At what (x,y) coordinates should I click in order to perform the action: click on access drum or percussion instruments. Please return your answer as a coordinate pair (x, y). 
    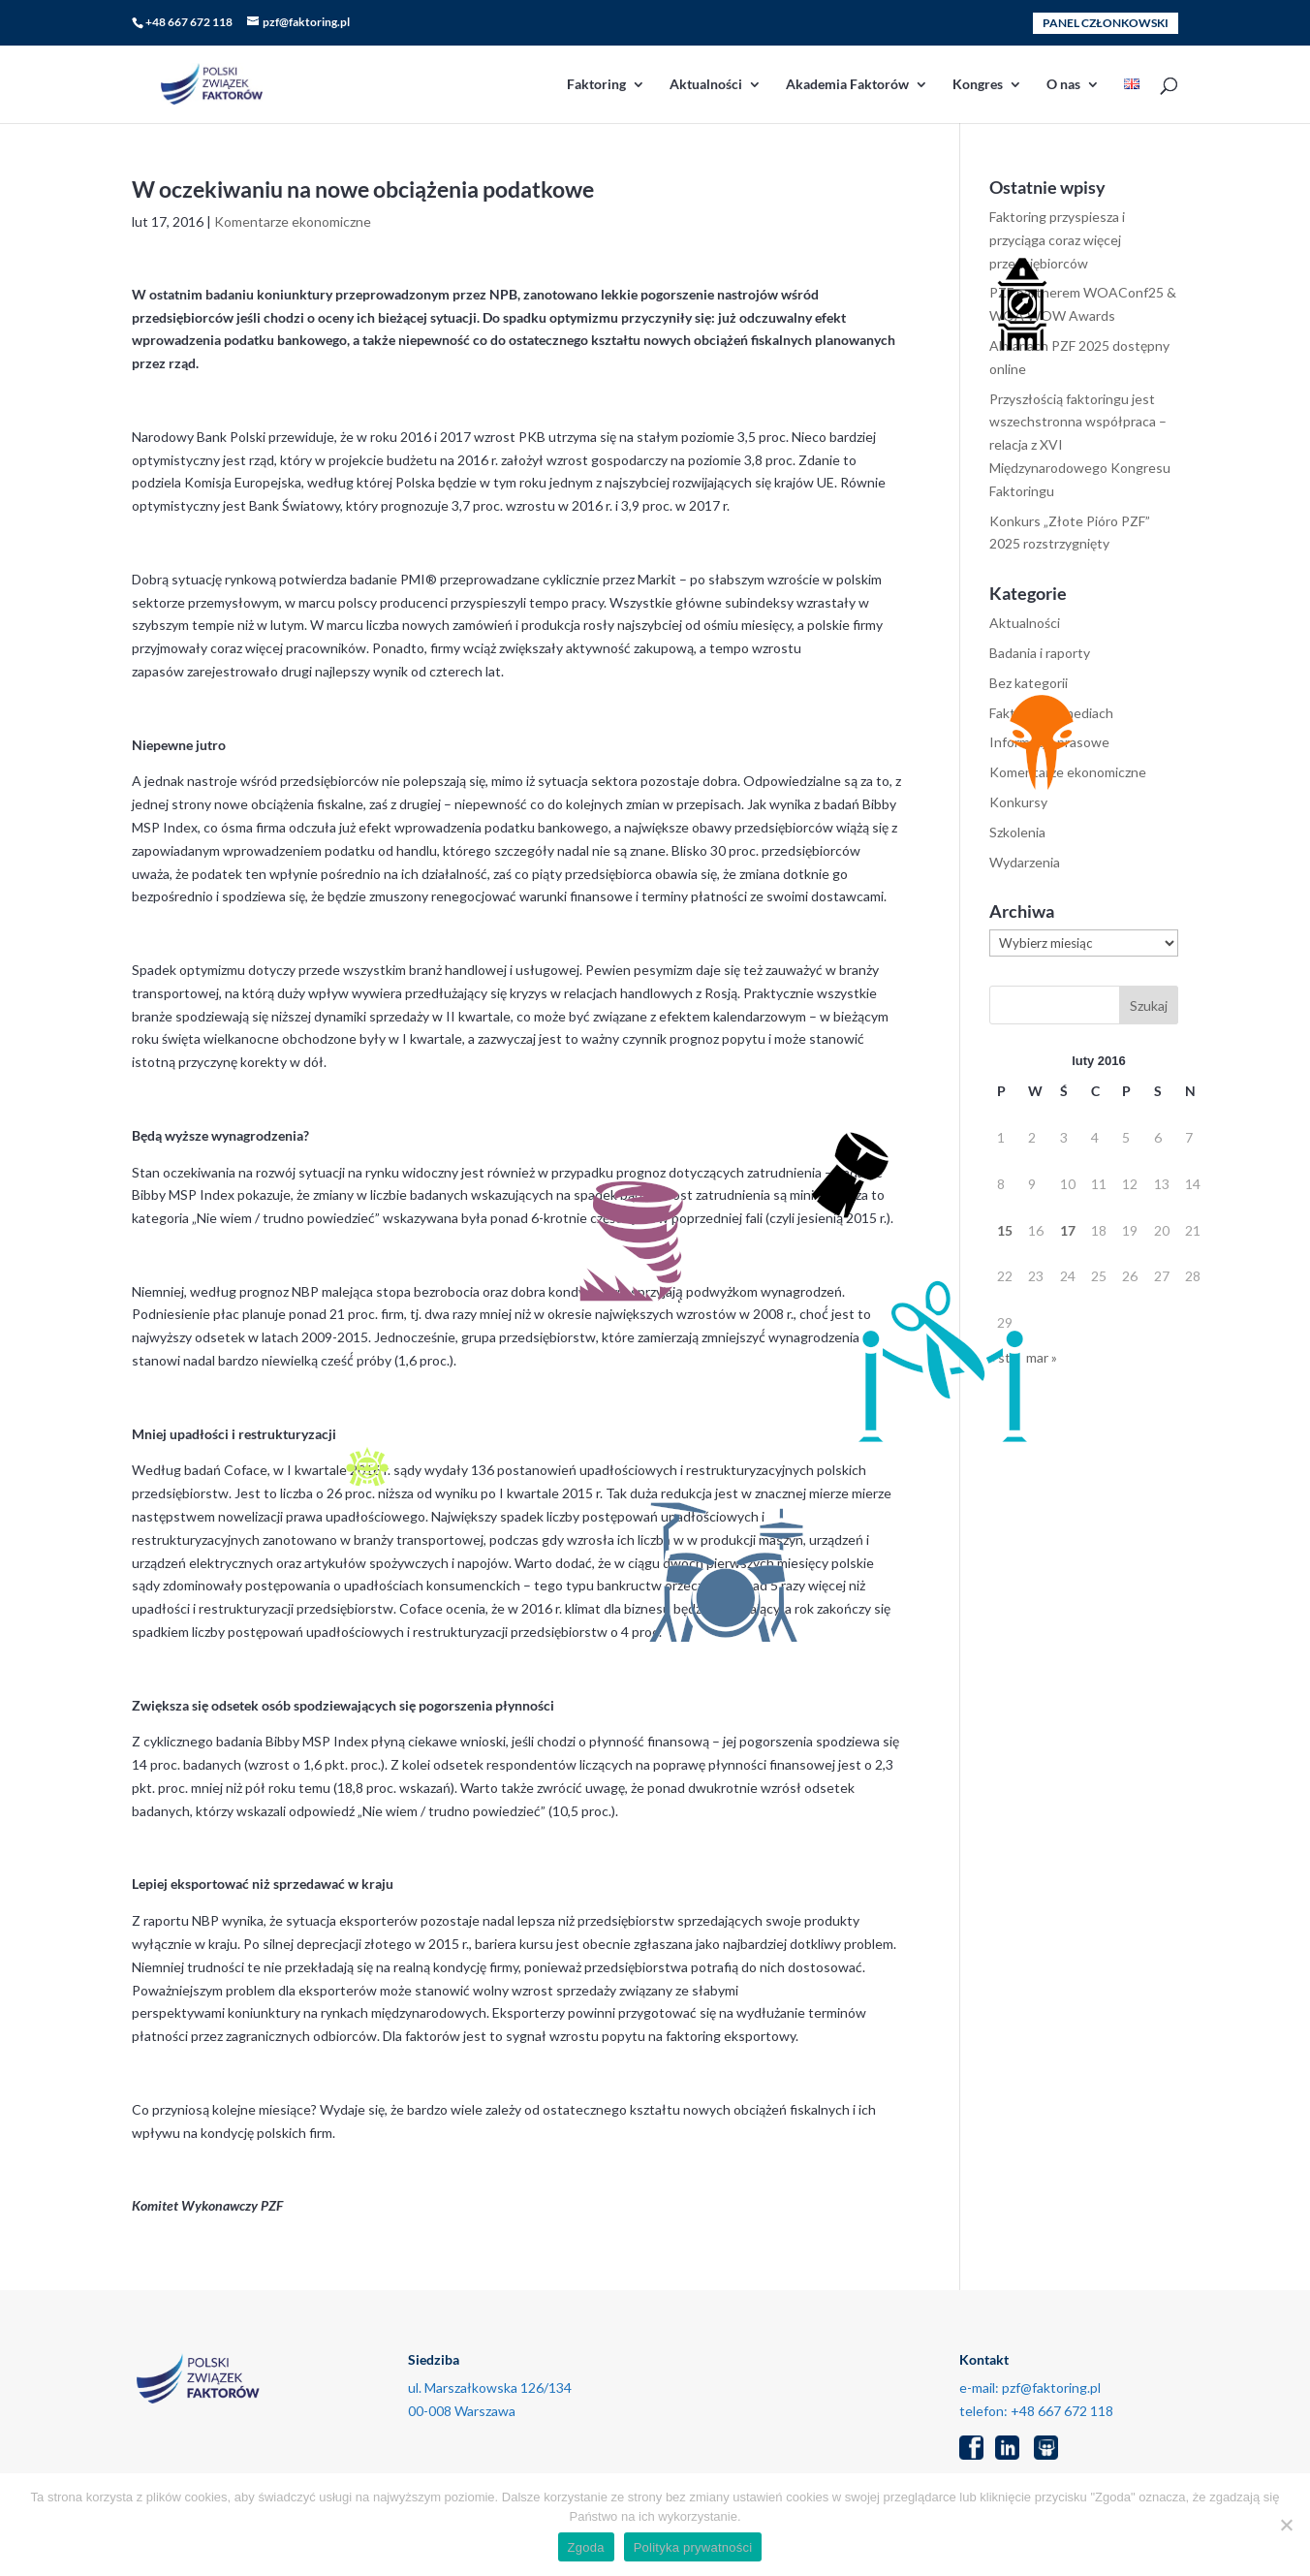
    Looking at the image, I should click on (726, 1566).